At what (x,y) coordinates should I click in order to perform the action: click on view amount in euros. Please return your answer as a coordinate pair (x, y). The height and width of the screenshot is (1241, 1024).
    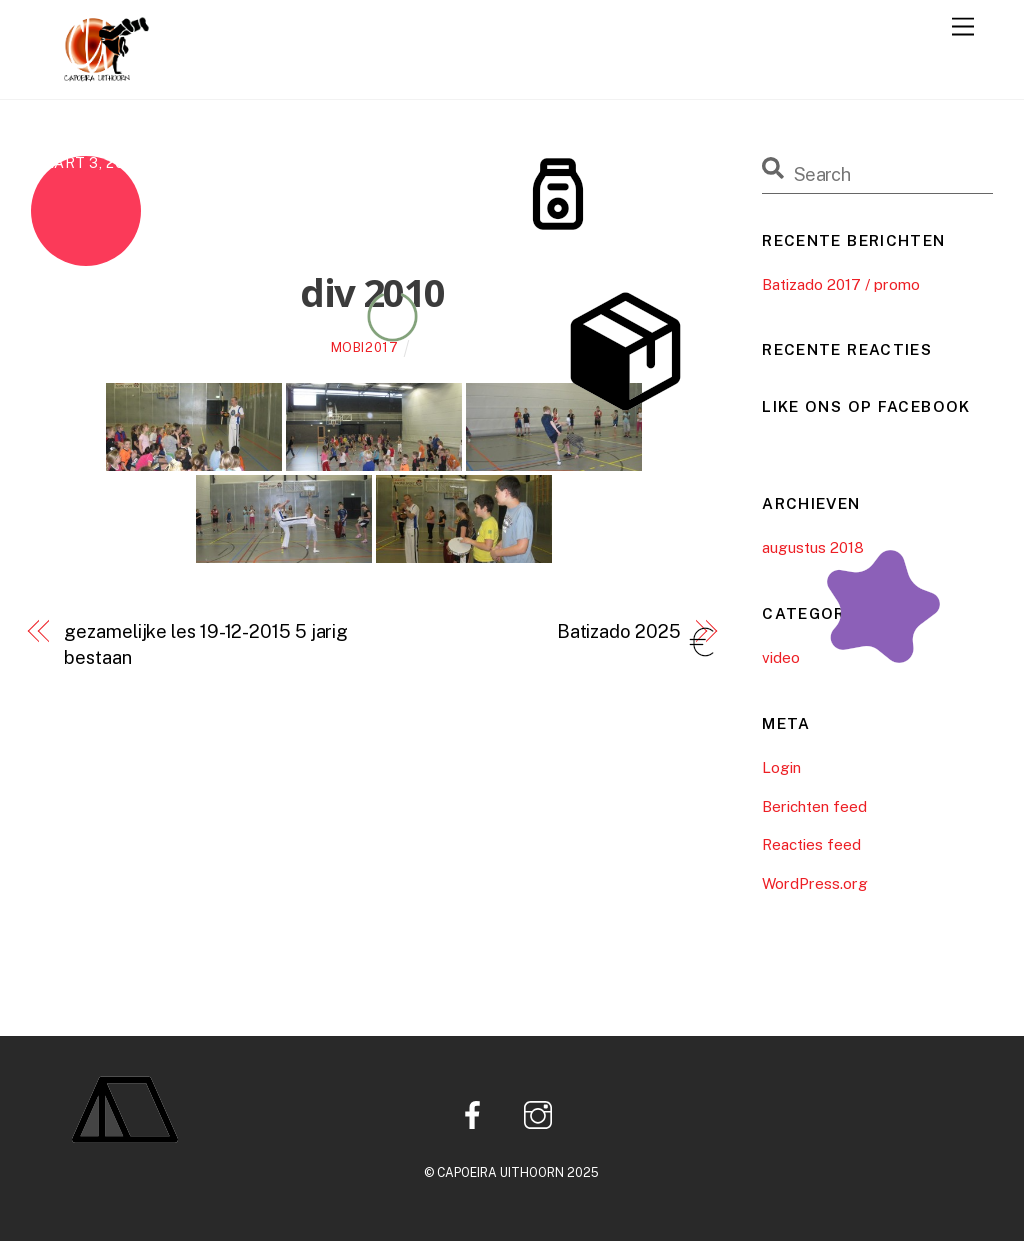
    Looking at the image, I should click on (704, 642).